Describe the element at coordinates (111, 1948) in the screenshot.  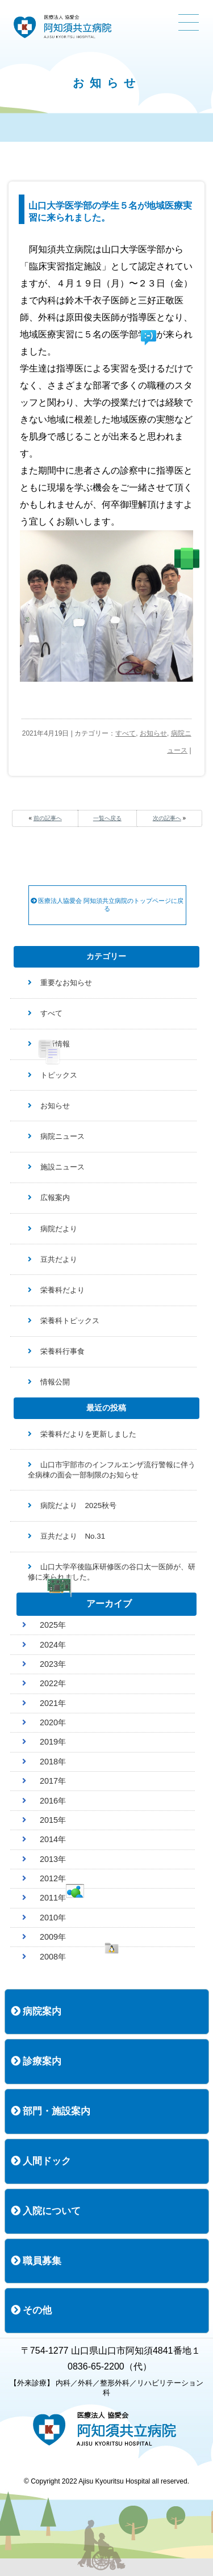
I see `open linux files folder` at that location.